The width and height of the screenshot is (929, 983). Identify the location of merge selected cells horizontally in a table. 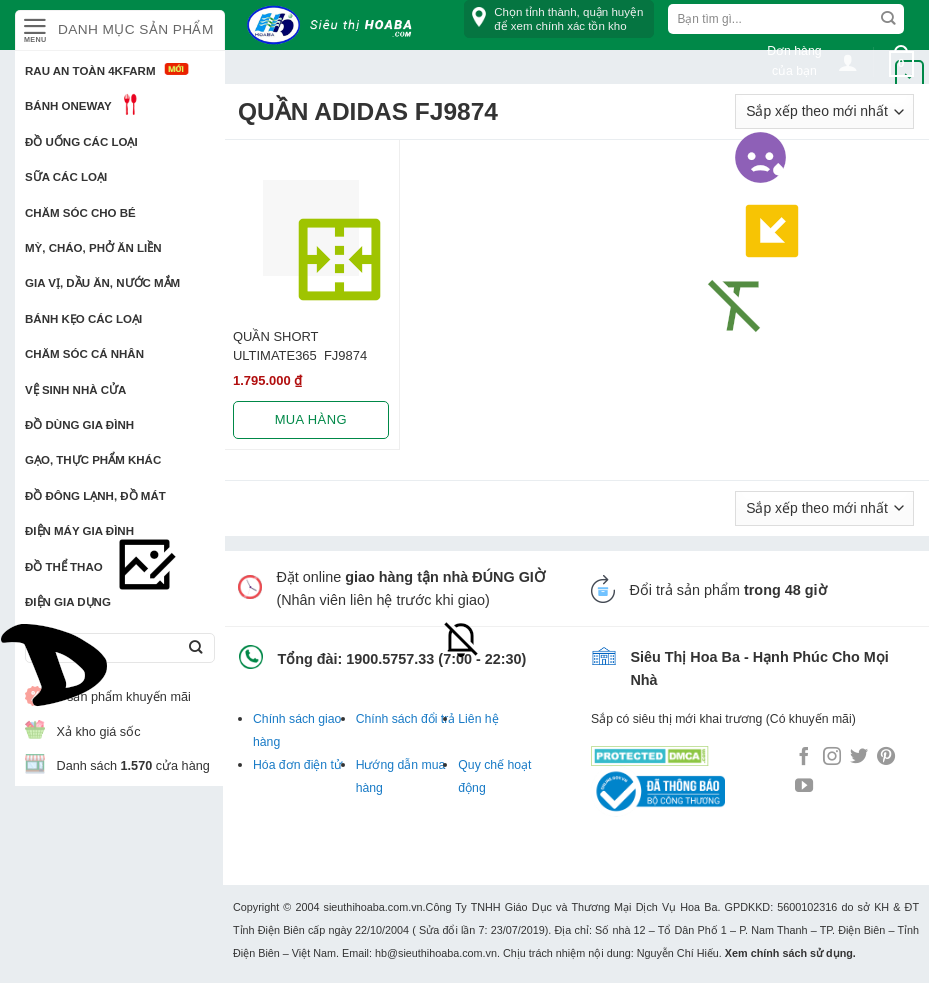
(339, 259).